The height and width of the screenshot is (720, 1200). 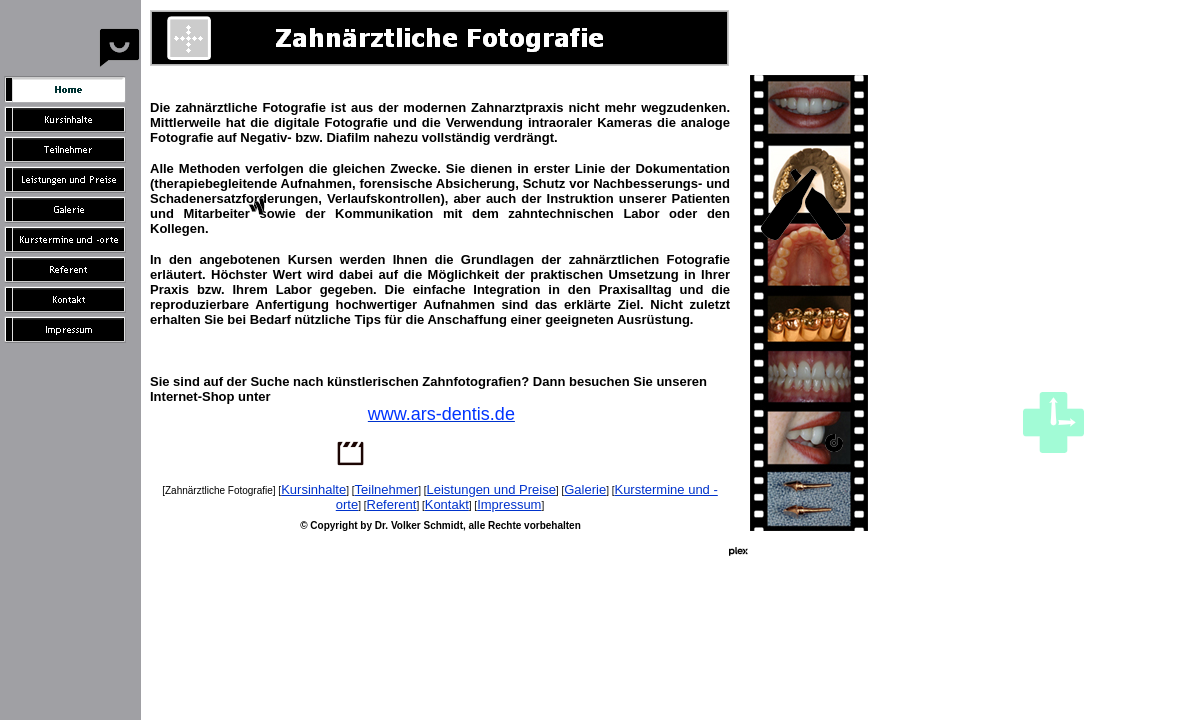 What do you see at coordinates (256, 206) in the screenshot?
I see `access google wallet for payments` at bounding box center [256, 206].